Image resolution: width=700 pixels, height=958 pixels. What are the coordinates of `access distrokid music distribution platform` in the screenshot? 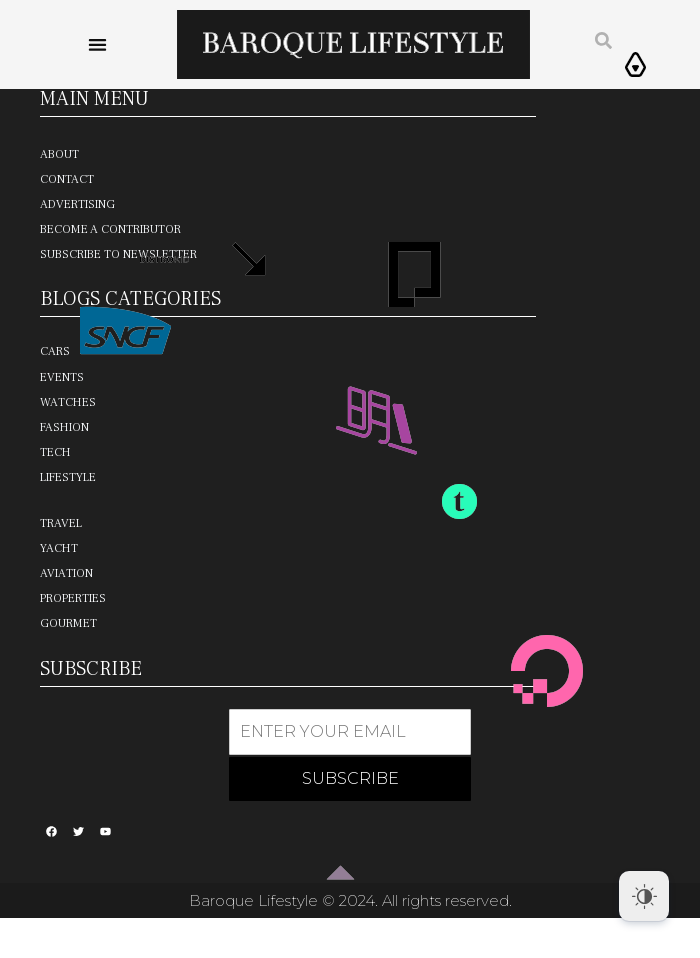 It's located at (164, 259).